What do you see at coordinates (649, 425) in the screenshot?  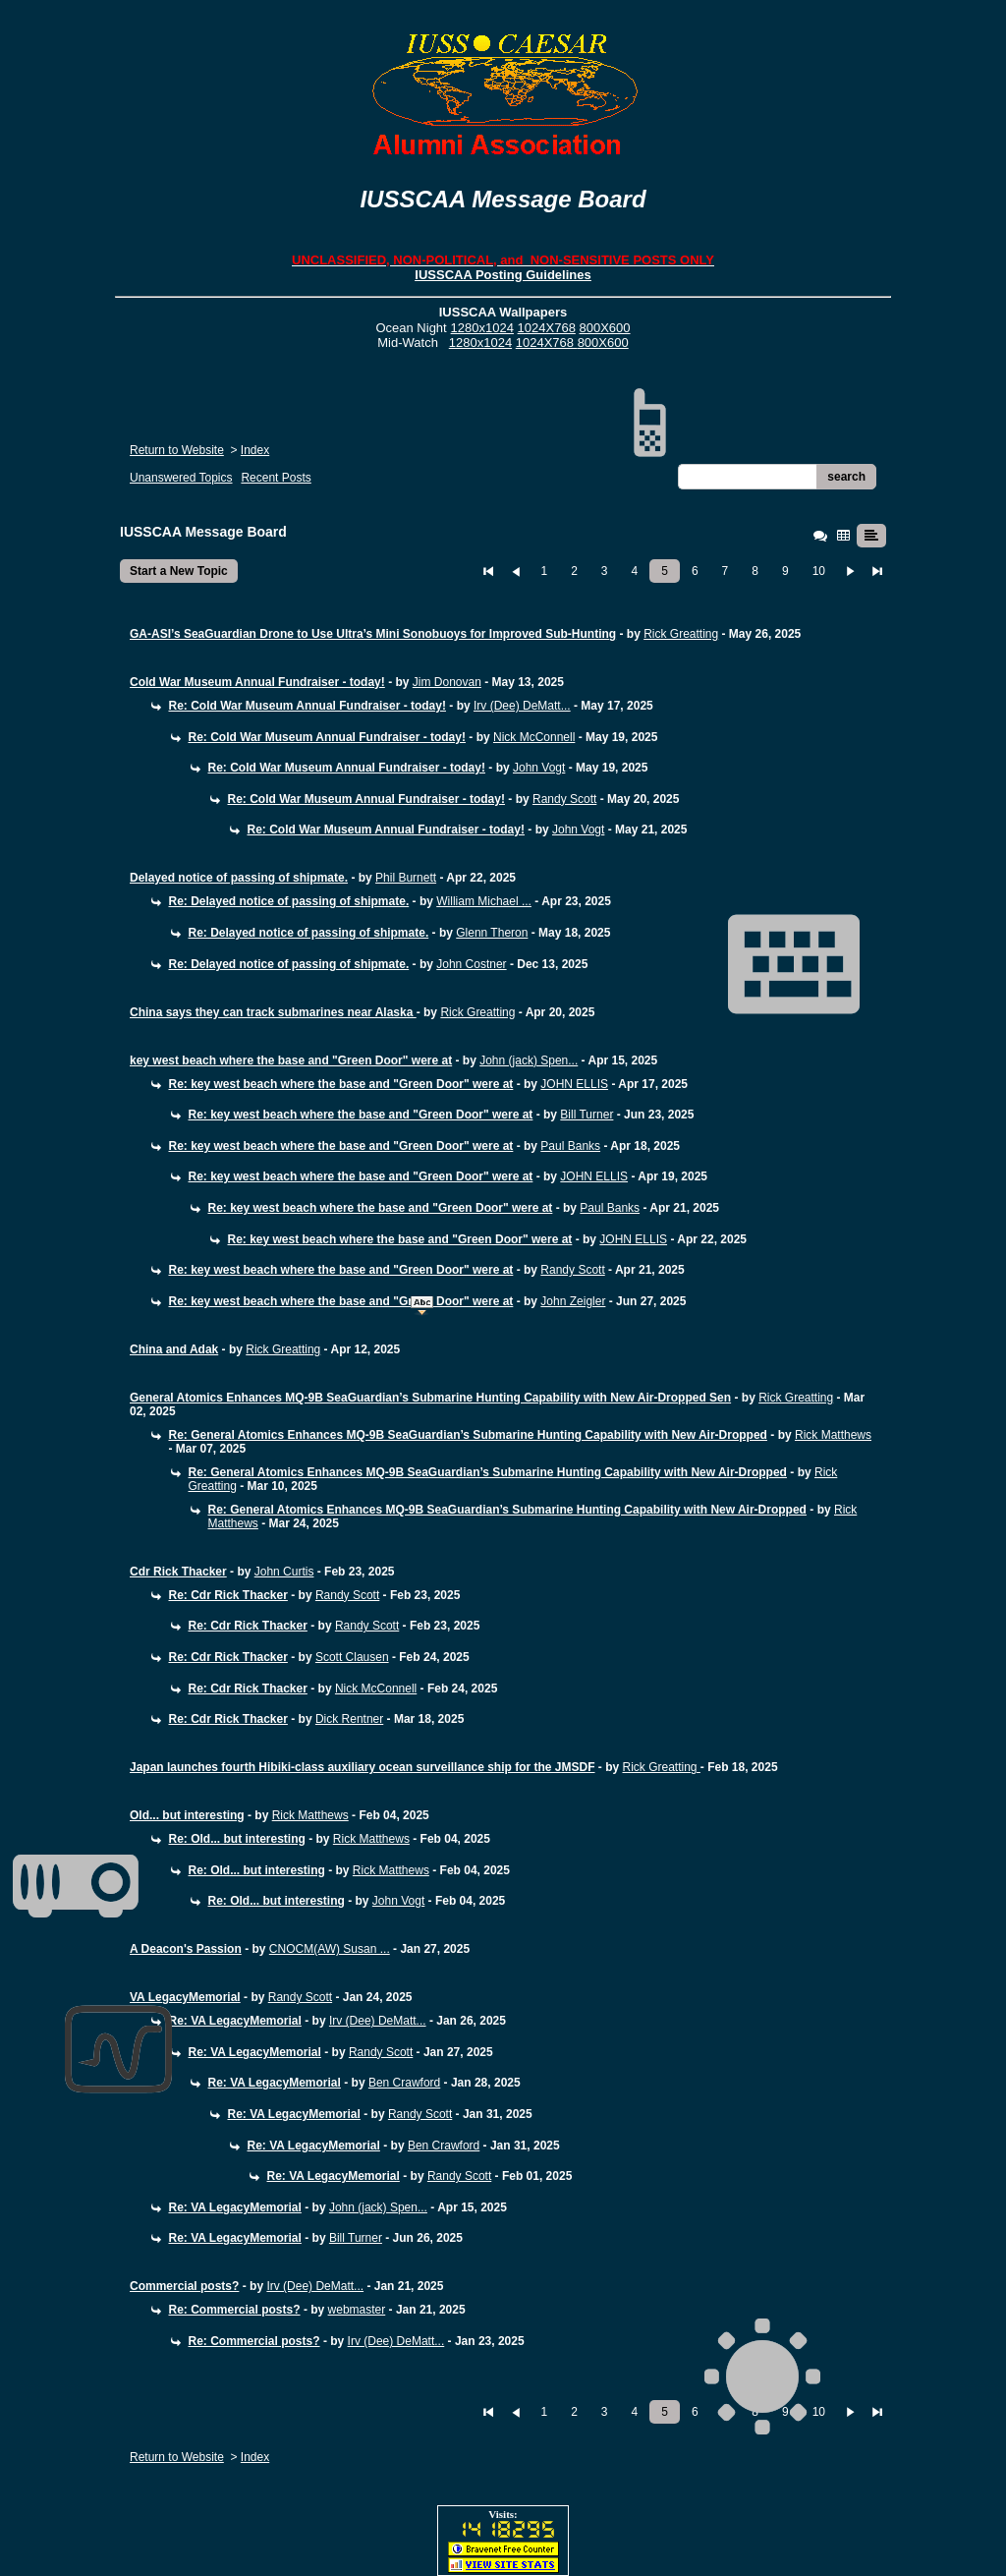 I see `make a phone call` at bounding box center [649, 425].